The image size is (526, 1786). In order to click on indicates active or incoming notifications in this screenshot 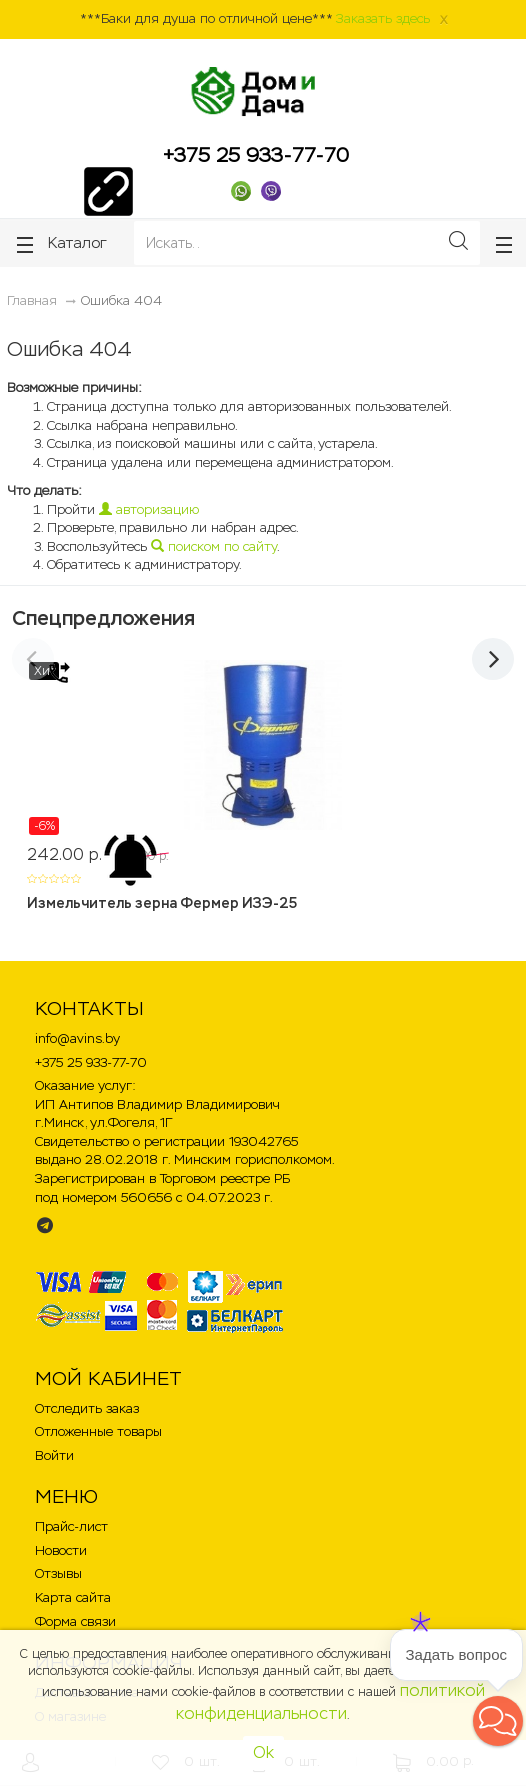, I will do `click(130, 859)`.